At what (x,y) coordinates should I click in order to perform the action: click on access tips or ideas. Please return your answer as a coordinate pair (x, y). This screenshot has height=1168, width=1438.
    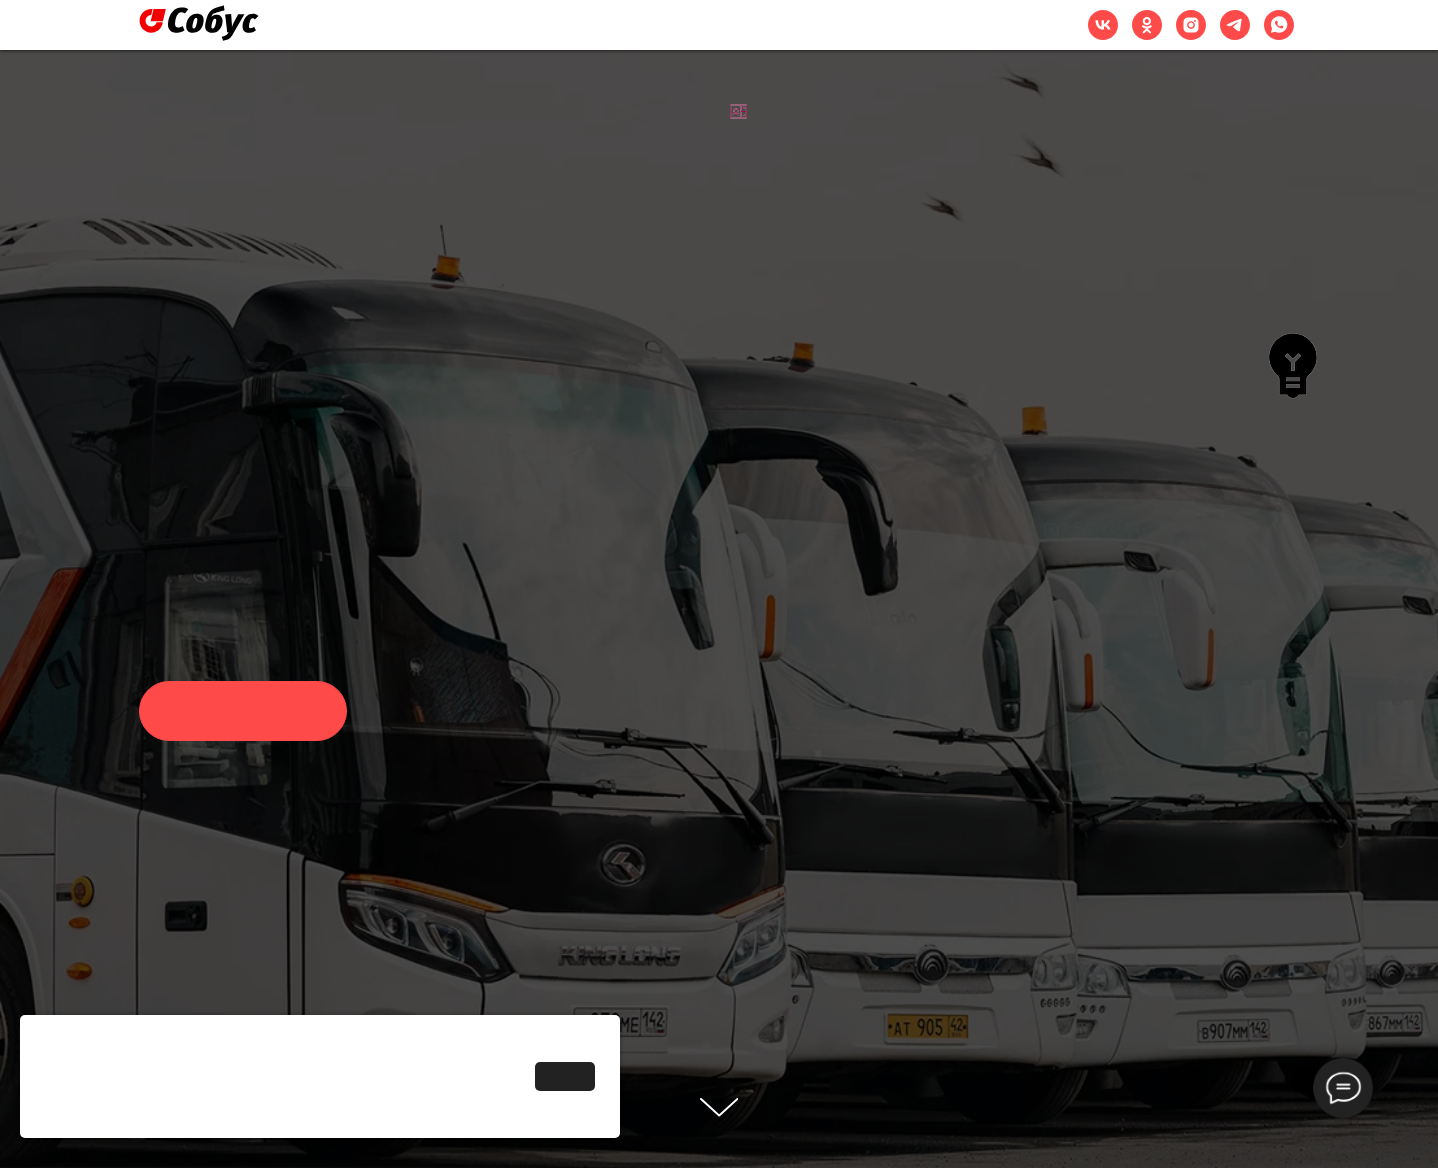
    Looking at the image, I should click on (1293, 364).